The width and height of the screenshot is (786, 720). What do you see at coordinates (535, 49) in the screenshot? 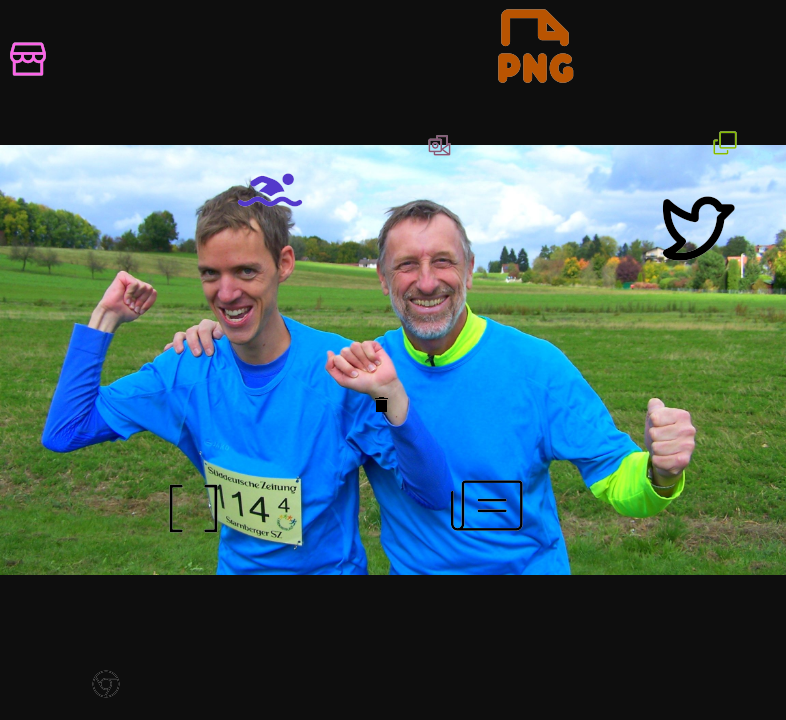
I see `a png image file` at bounding box center [535, 49].